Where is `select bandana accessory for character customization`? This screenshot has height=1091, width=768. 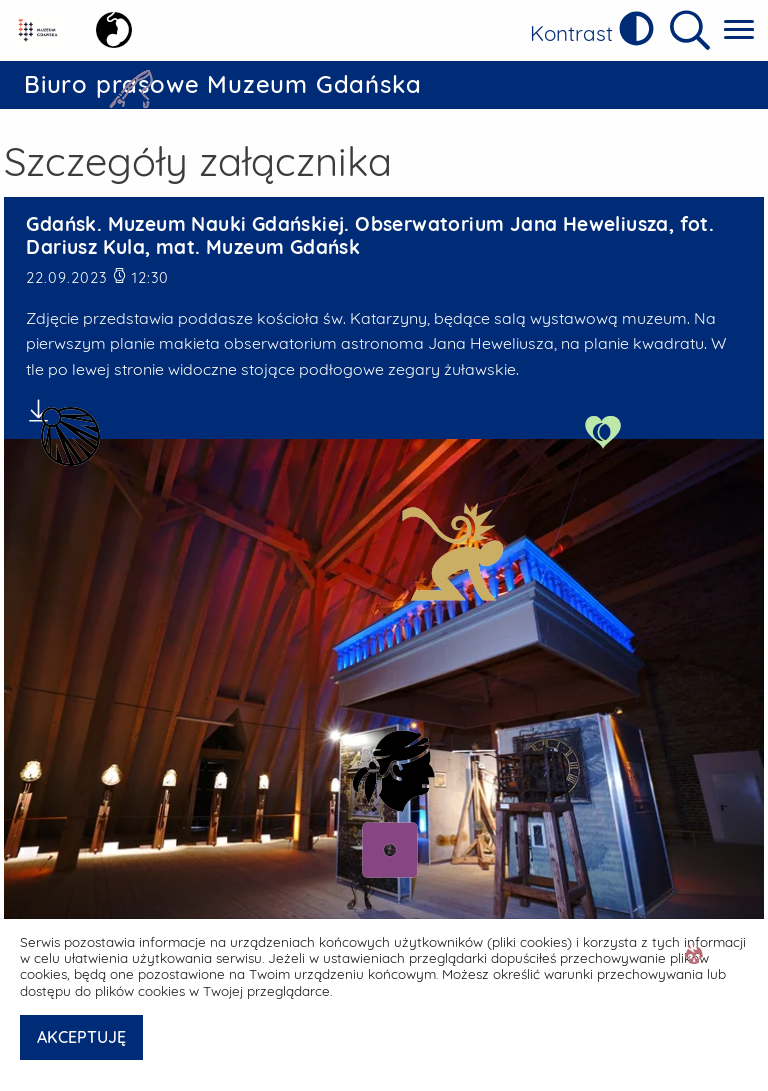 select bandana accessory for character customization is located at coordinates (394, 772).